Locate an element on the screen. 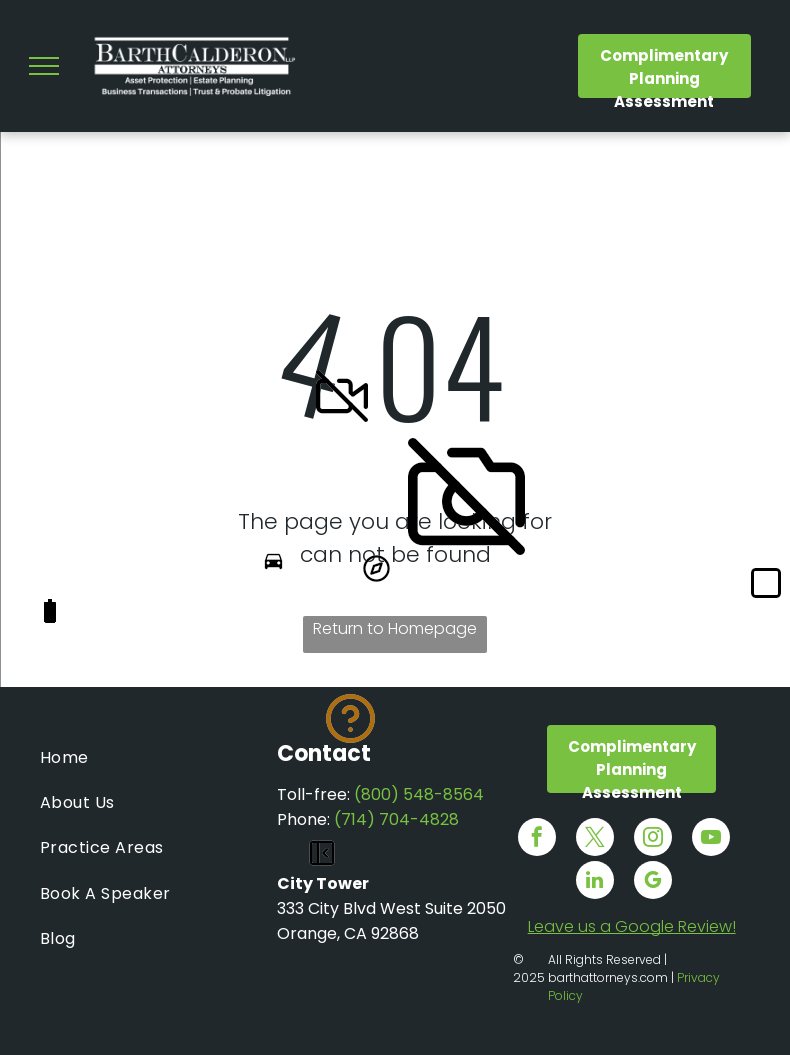 The height and width of the screenshot is (1055, 790). unchecked checkbox or selection state is located at coordinates (766, 583).